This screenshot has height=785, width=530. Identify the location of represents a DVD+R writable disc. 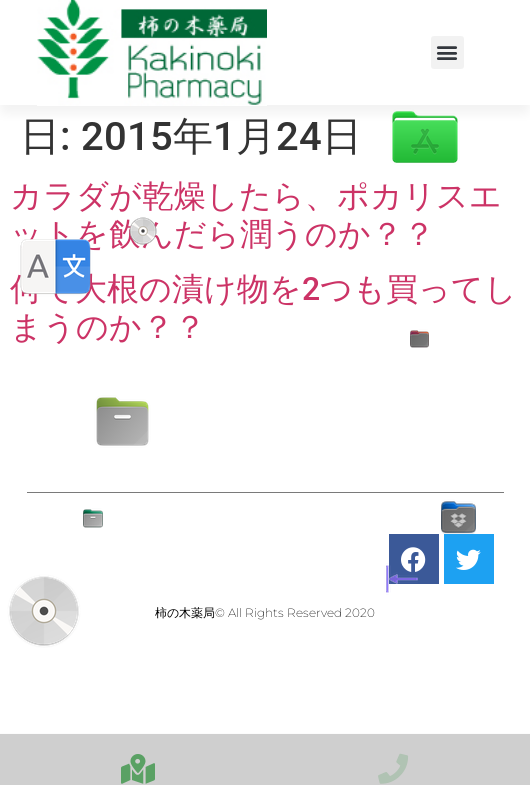
(44, 611).